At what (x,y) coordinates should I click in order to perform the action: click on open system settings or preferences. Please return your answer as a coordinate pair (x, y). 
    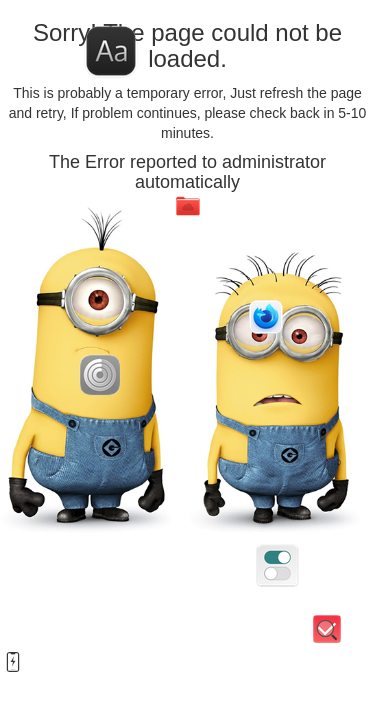
    Looking at the image, I should click on (277, 565).